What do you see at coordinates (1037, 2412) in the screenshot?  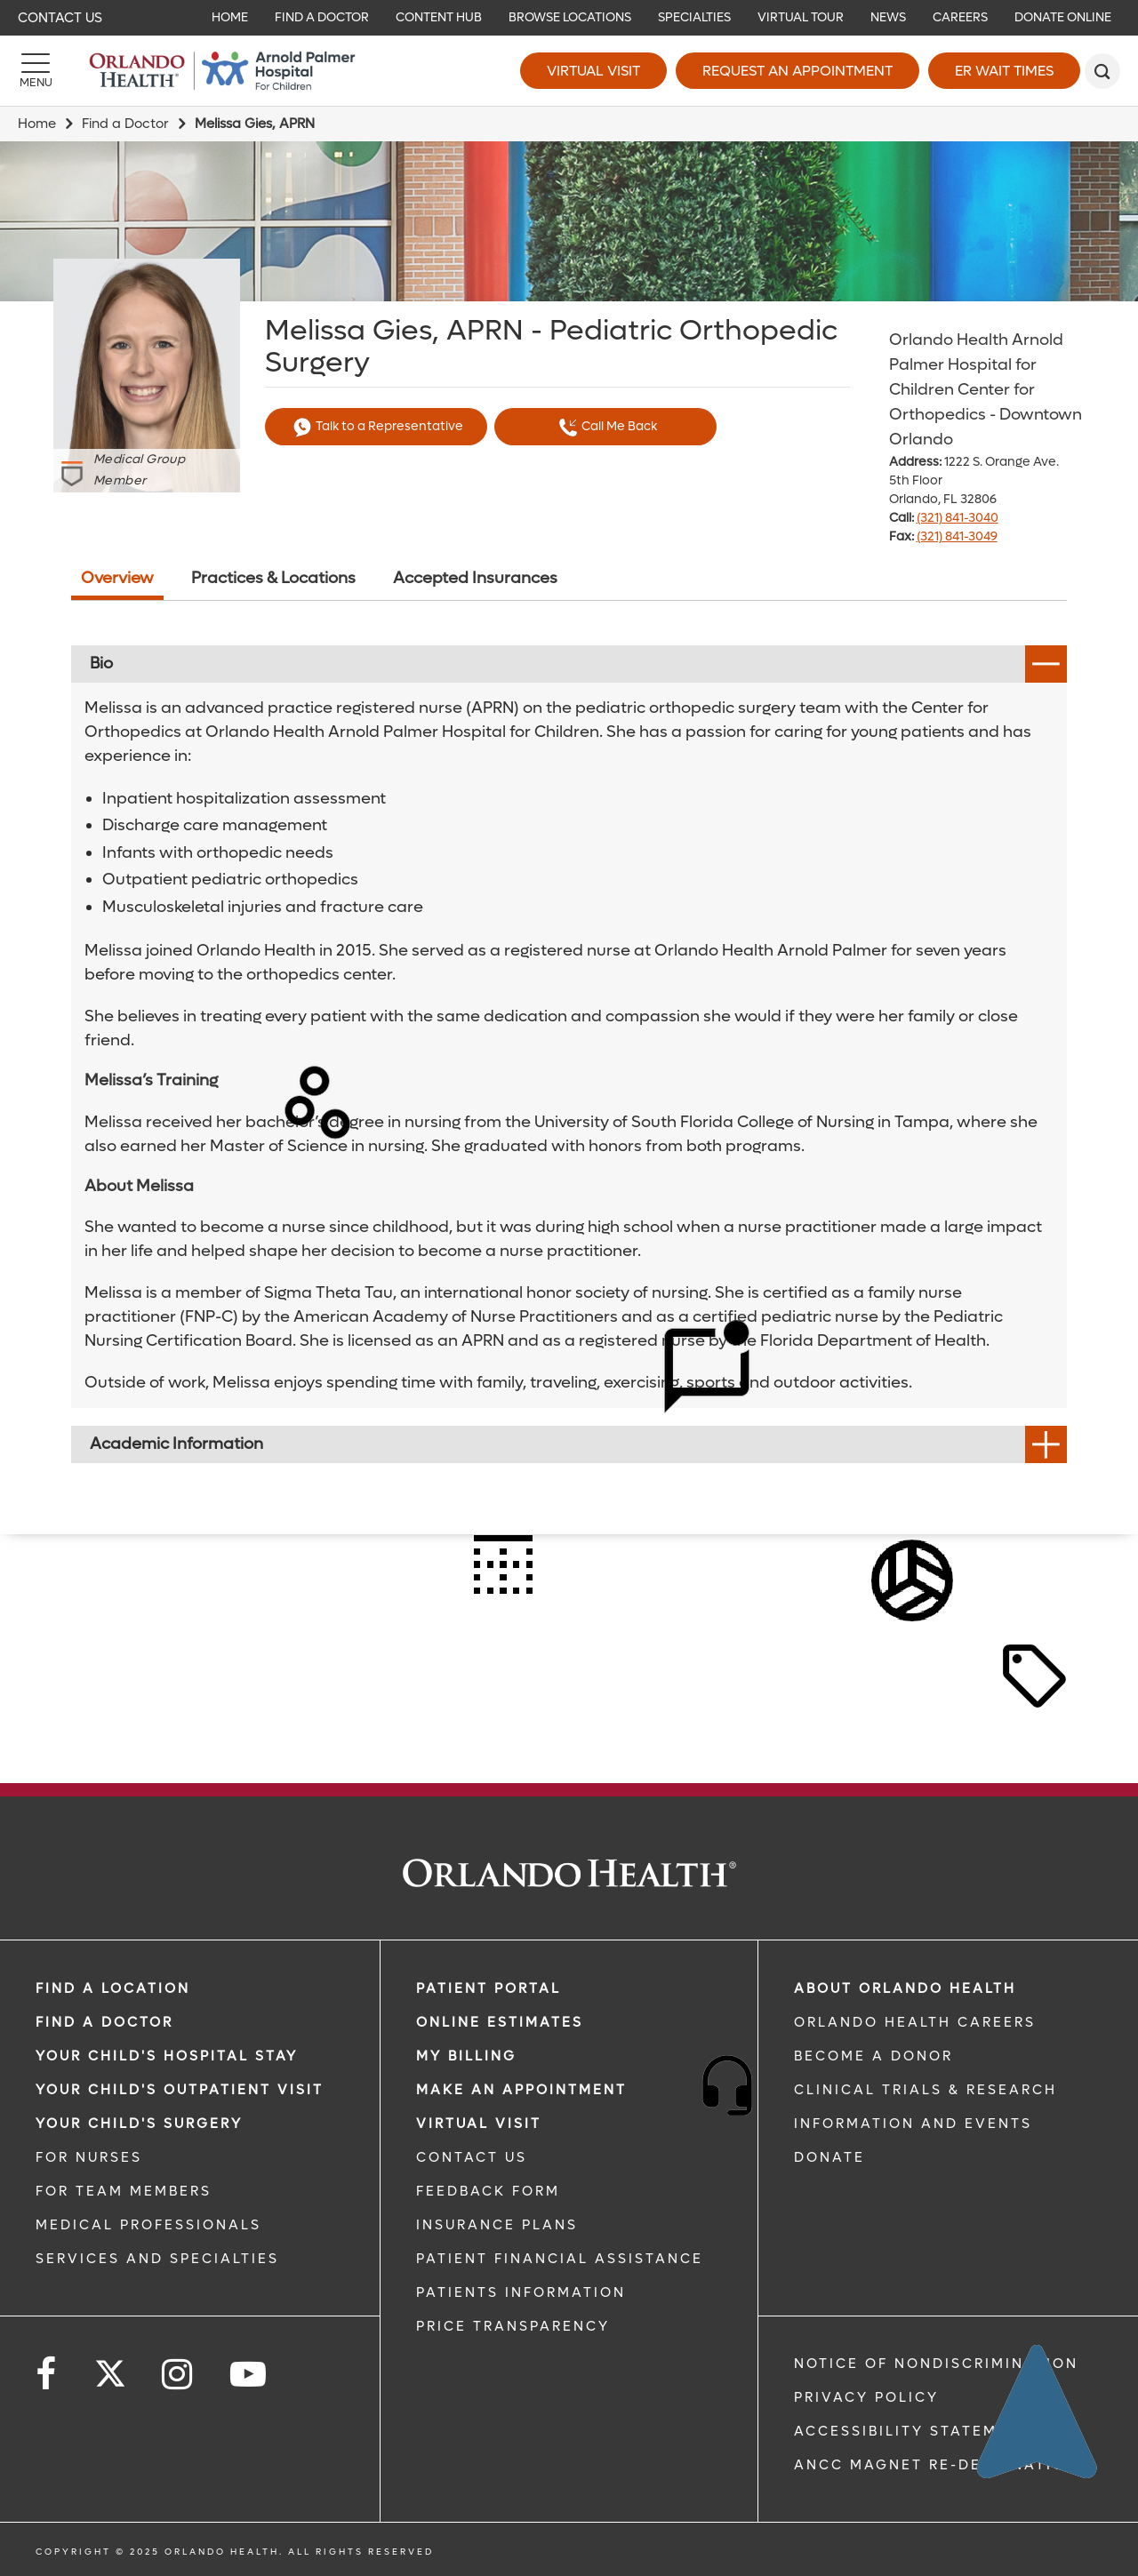 I see `start navigation or get directions` at bounding box center [1037, 2412].